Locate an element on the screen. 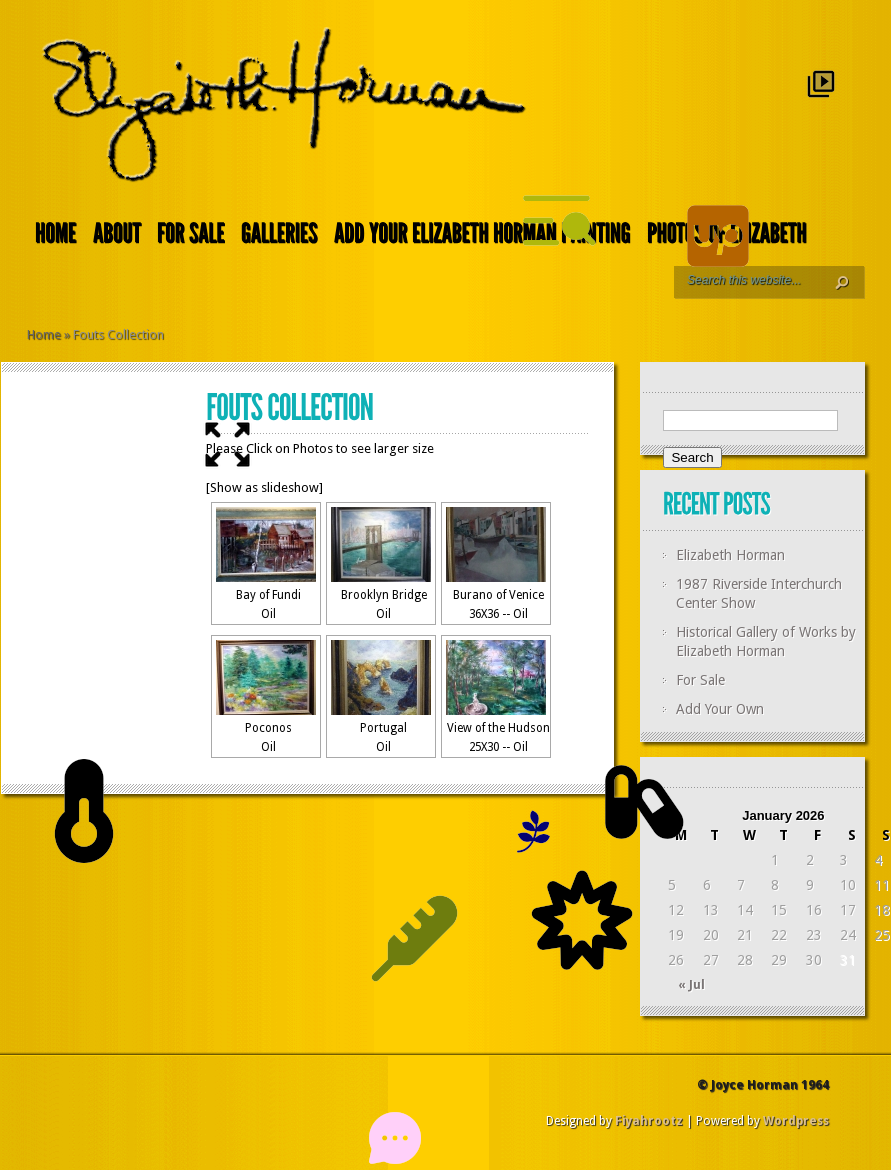 Image resolution: width=891 pixels, height=1170 pixels. indicates moderate or medium temperature level is located at coordinates (84, 811).